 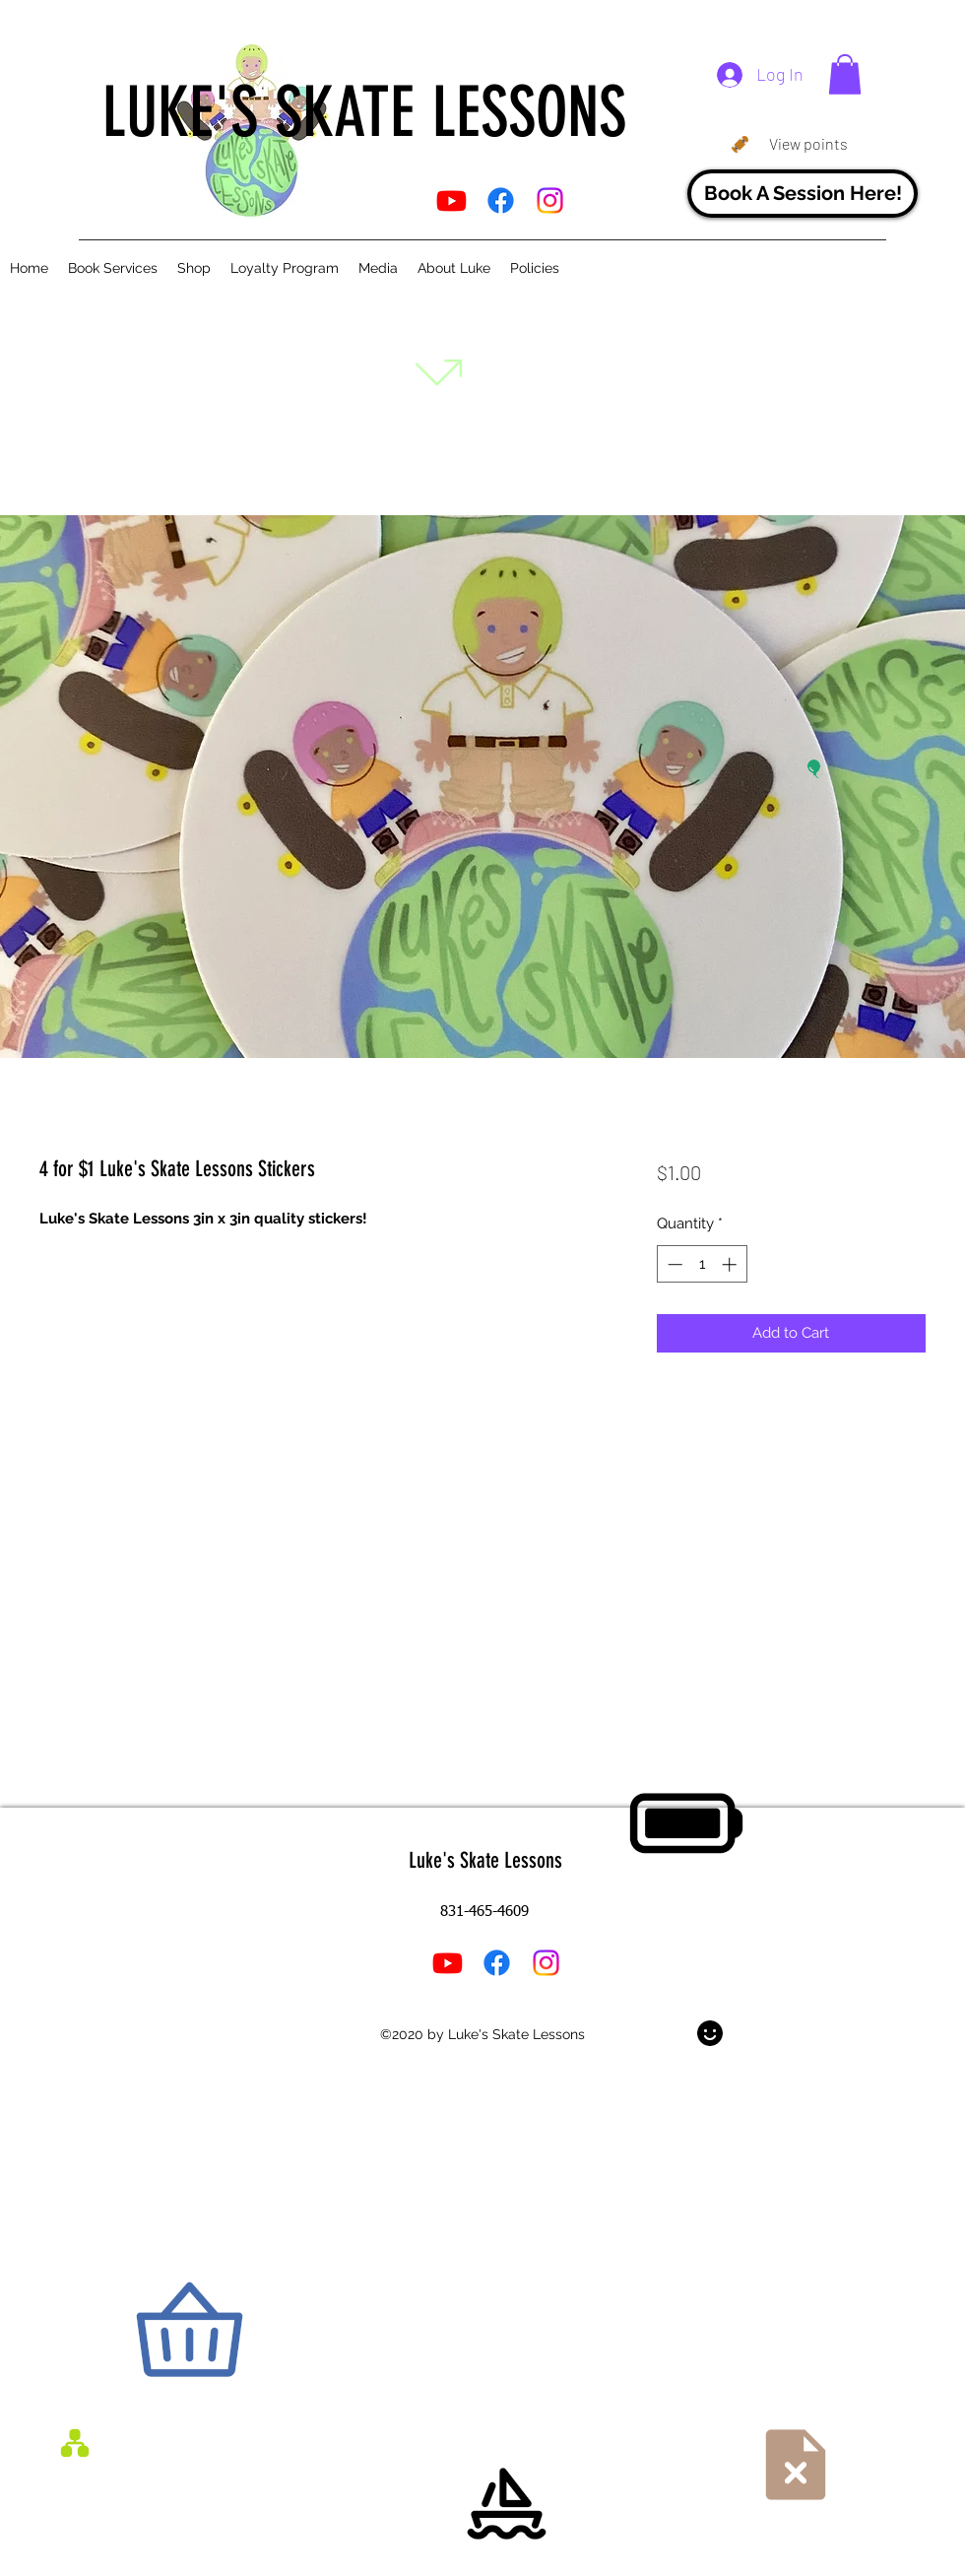 What do you see at coordinates (710, 2033) in the screenshot?
I see `add an emoji or reaction` at bounding box center [710, 2033].